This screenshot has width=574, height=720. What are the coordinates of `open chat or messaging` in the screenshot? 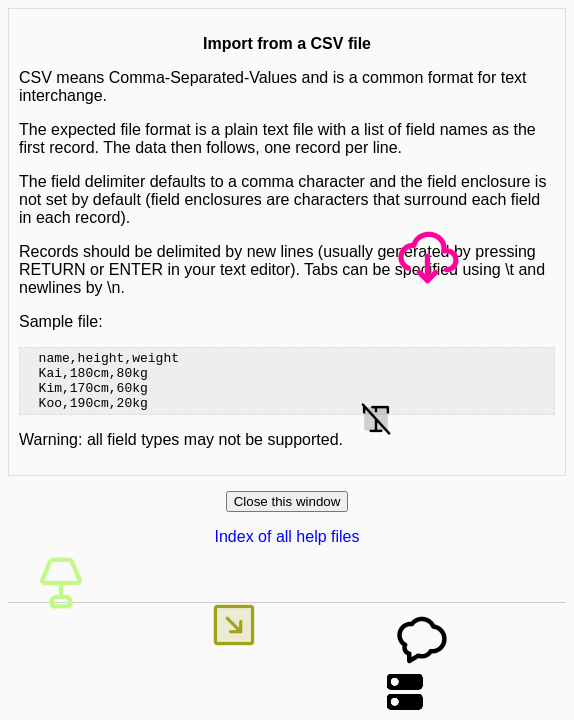 It's located at (421, 640).